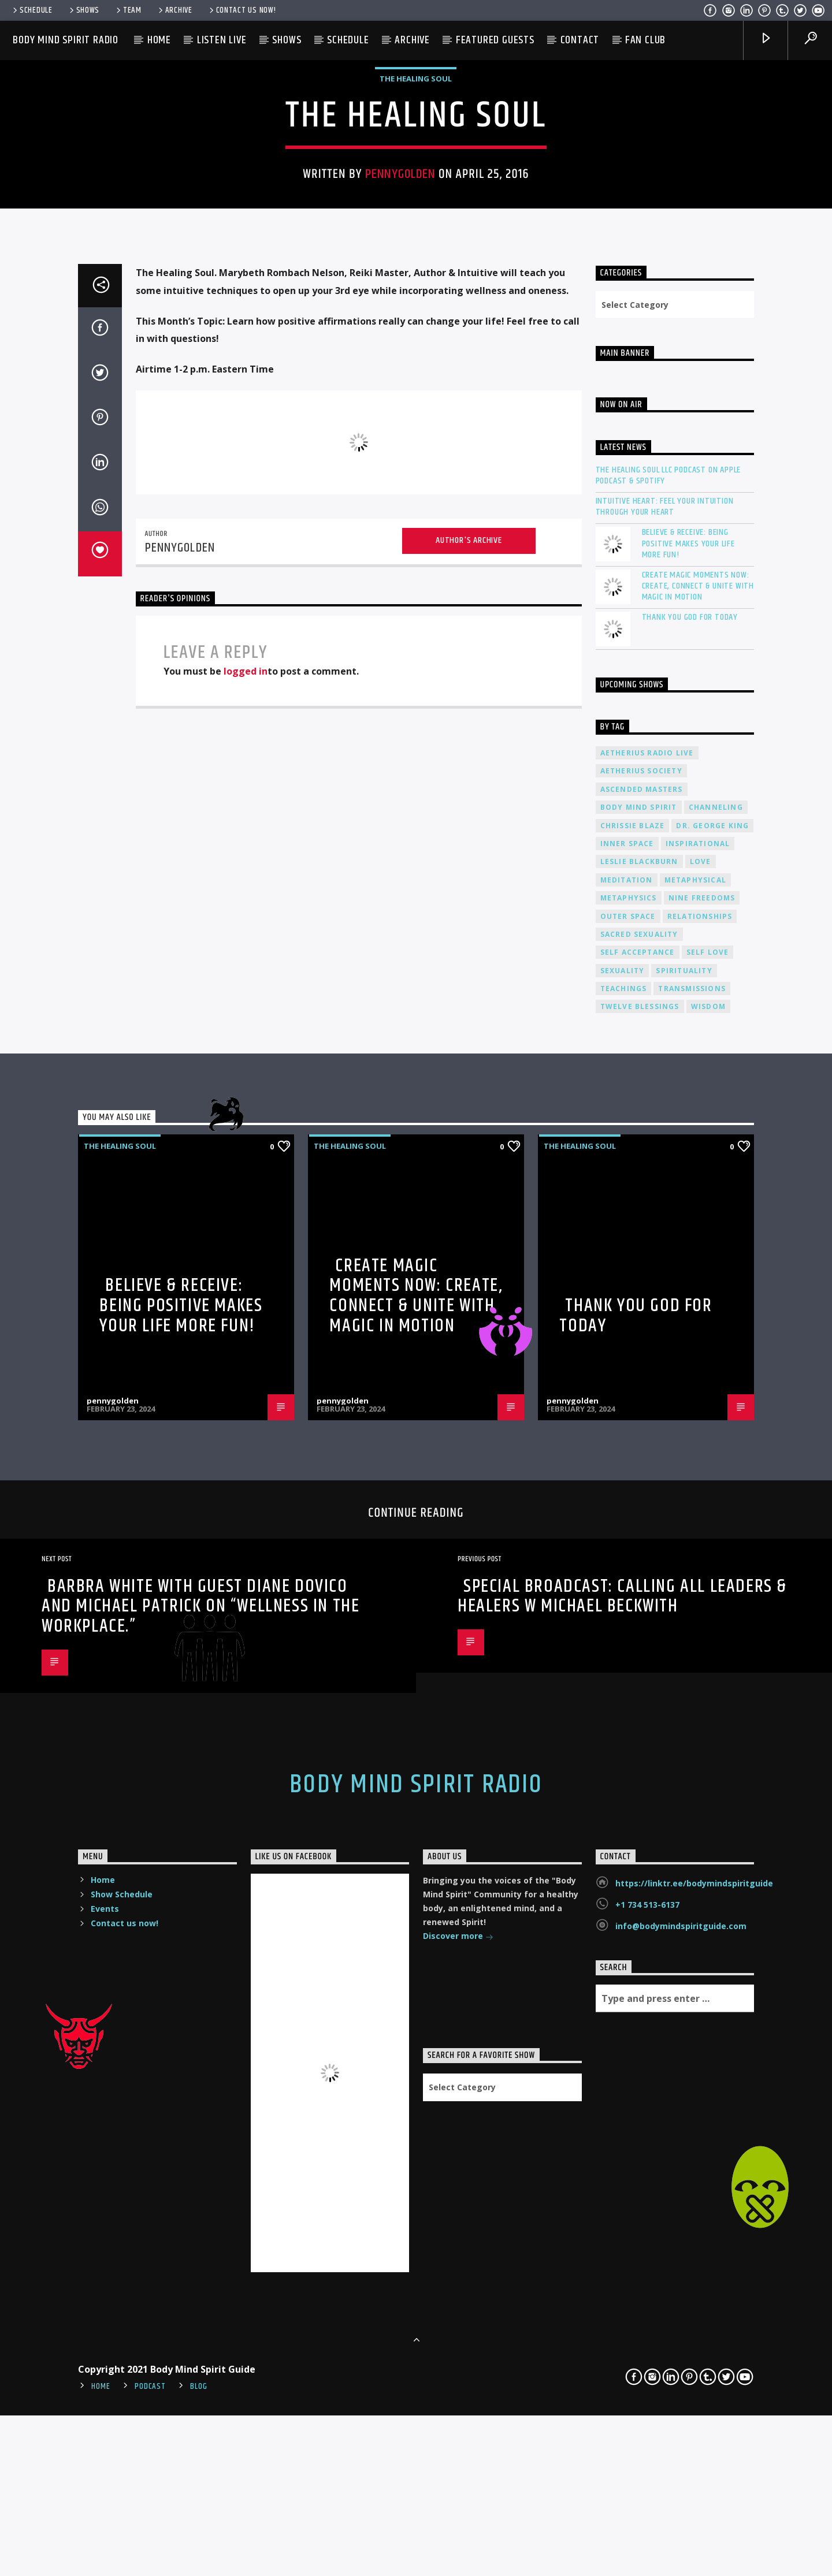 The width and height of the screenshot is (832, 2576). I want to click on indicates a user or contact has been muted, so click(760, 2187).